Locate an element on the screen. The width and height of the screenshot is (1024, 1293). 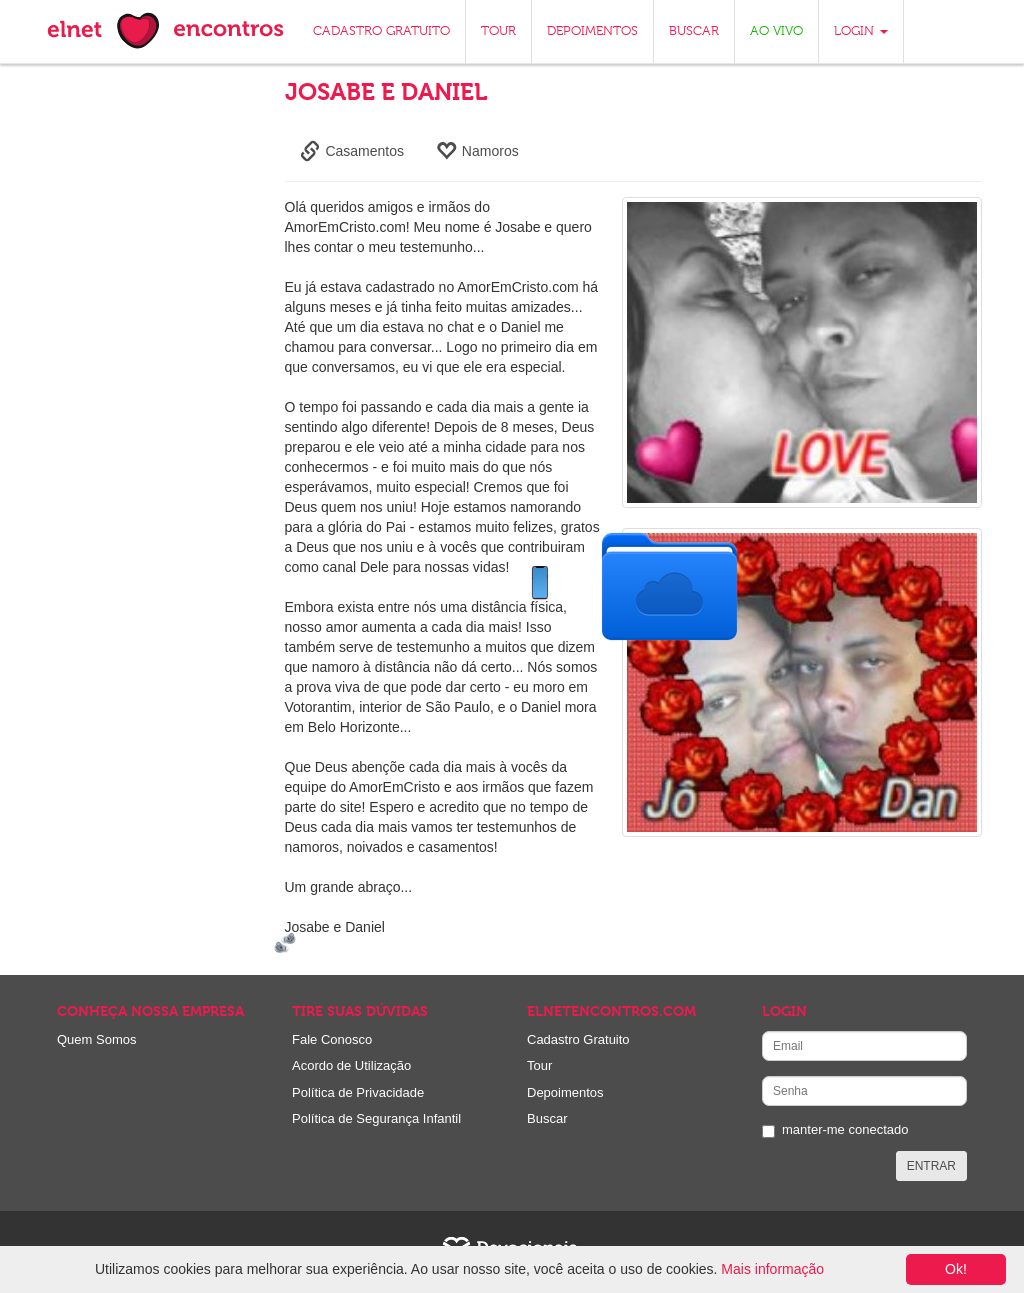
connect beats wireless earbuds is located at coordinates (285, 943).